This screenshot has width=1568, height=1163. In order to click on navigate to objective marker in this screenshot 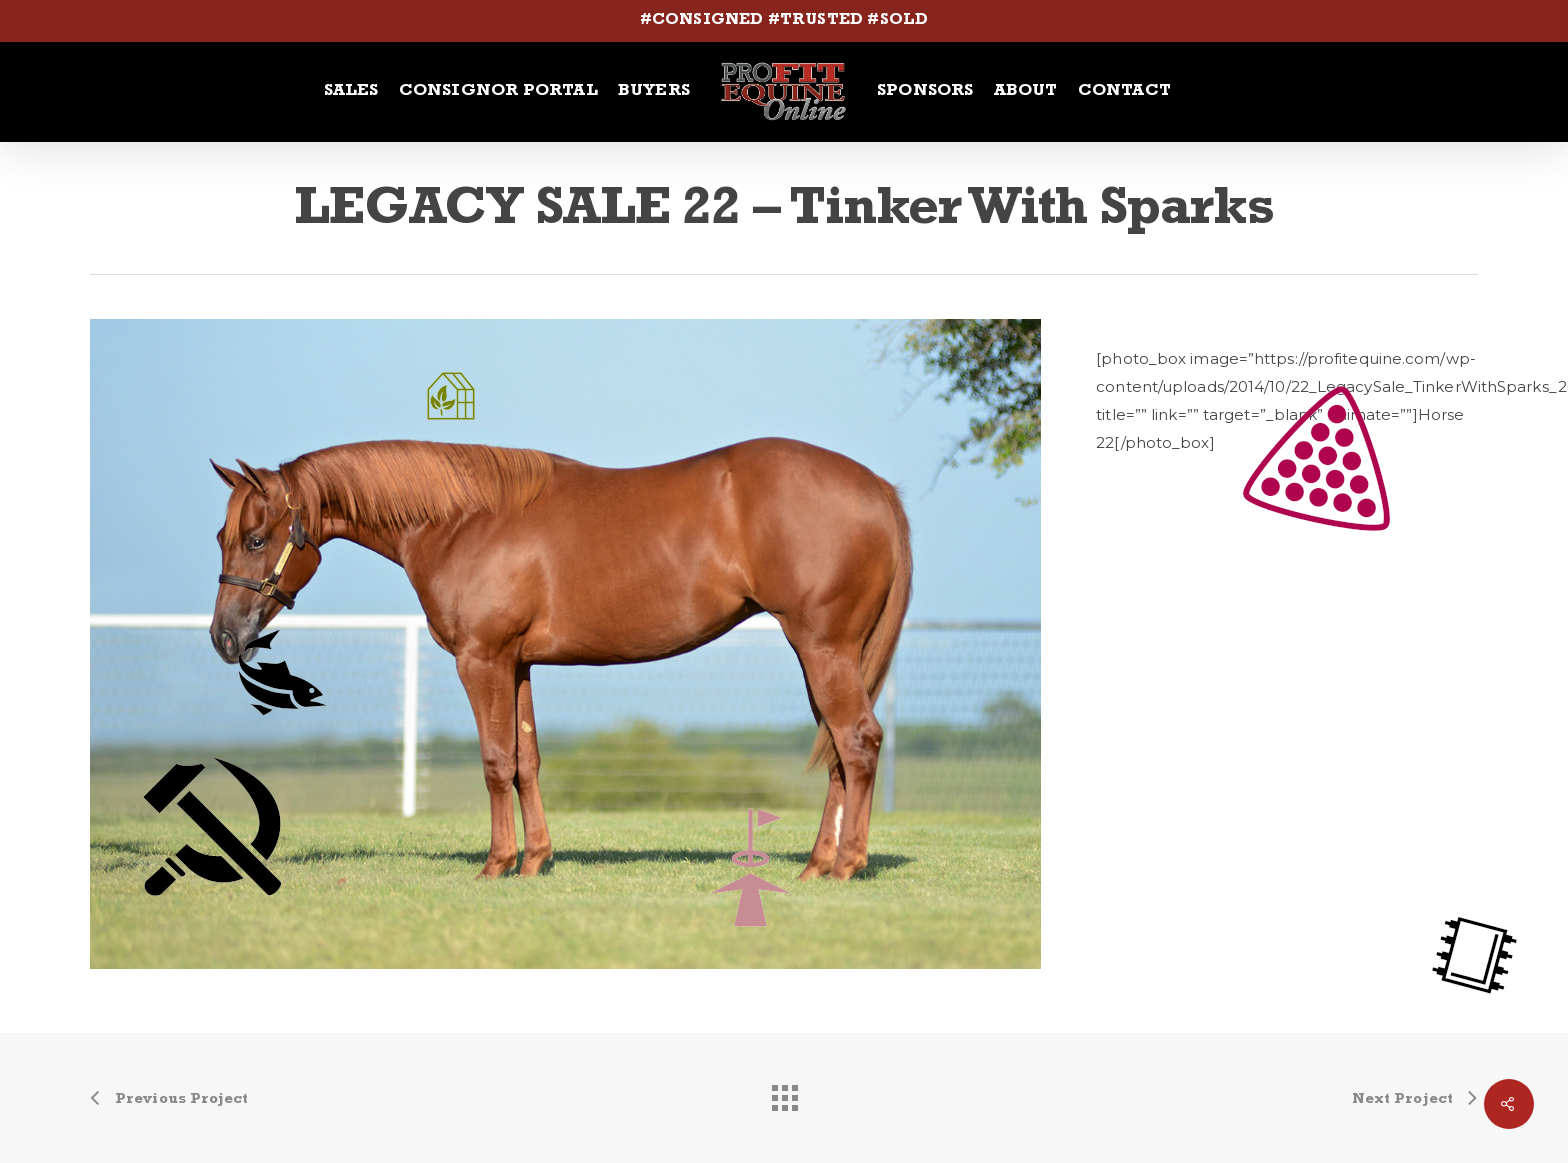, I will do `click(750, 867)`.